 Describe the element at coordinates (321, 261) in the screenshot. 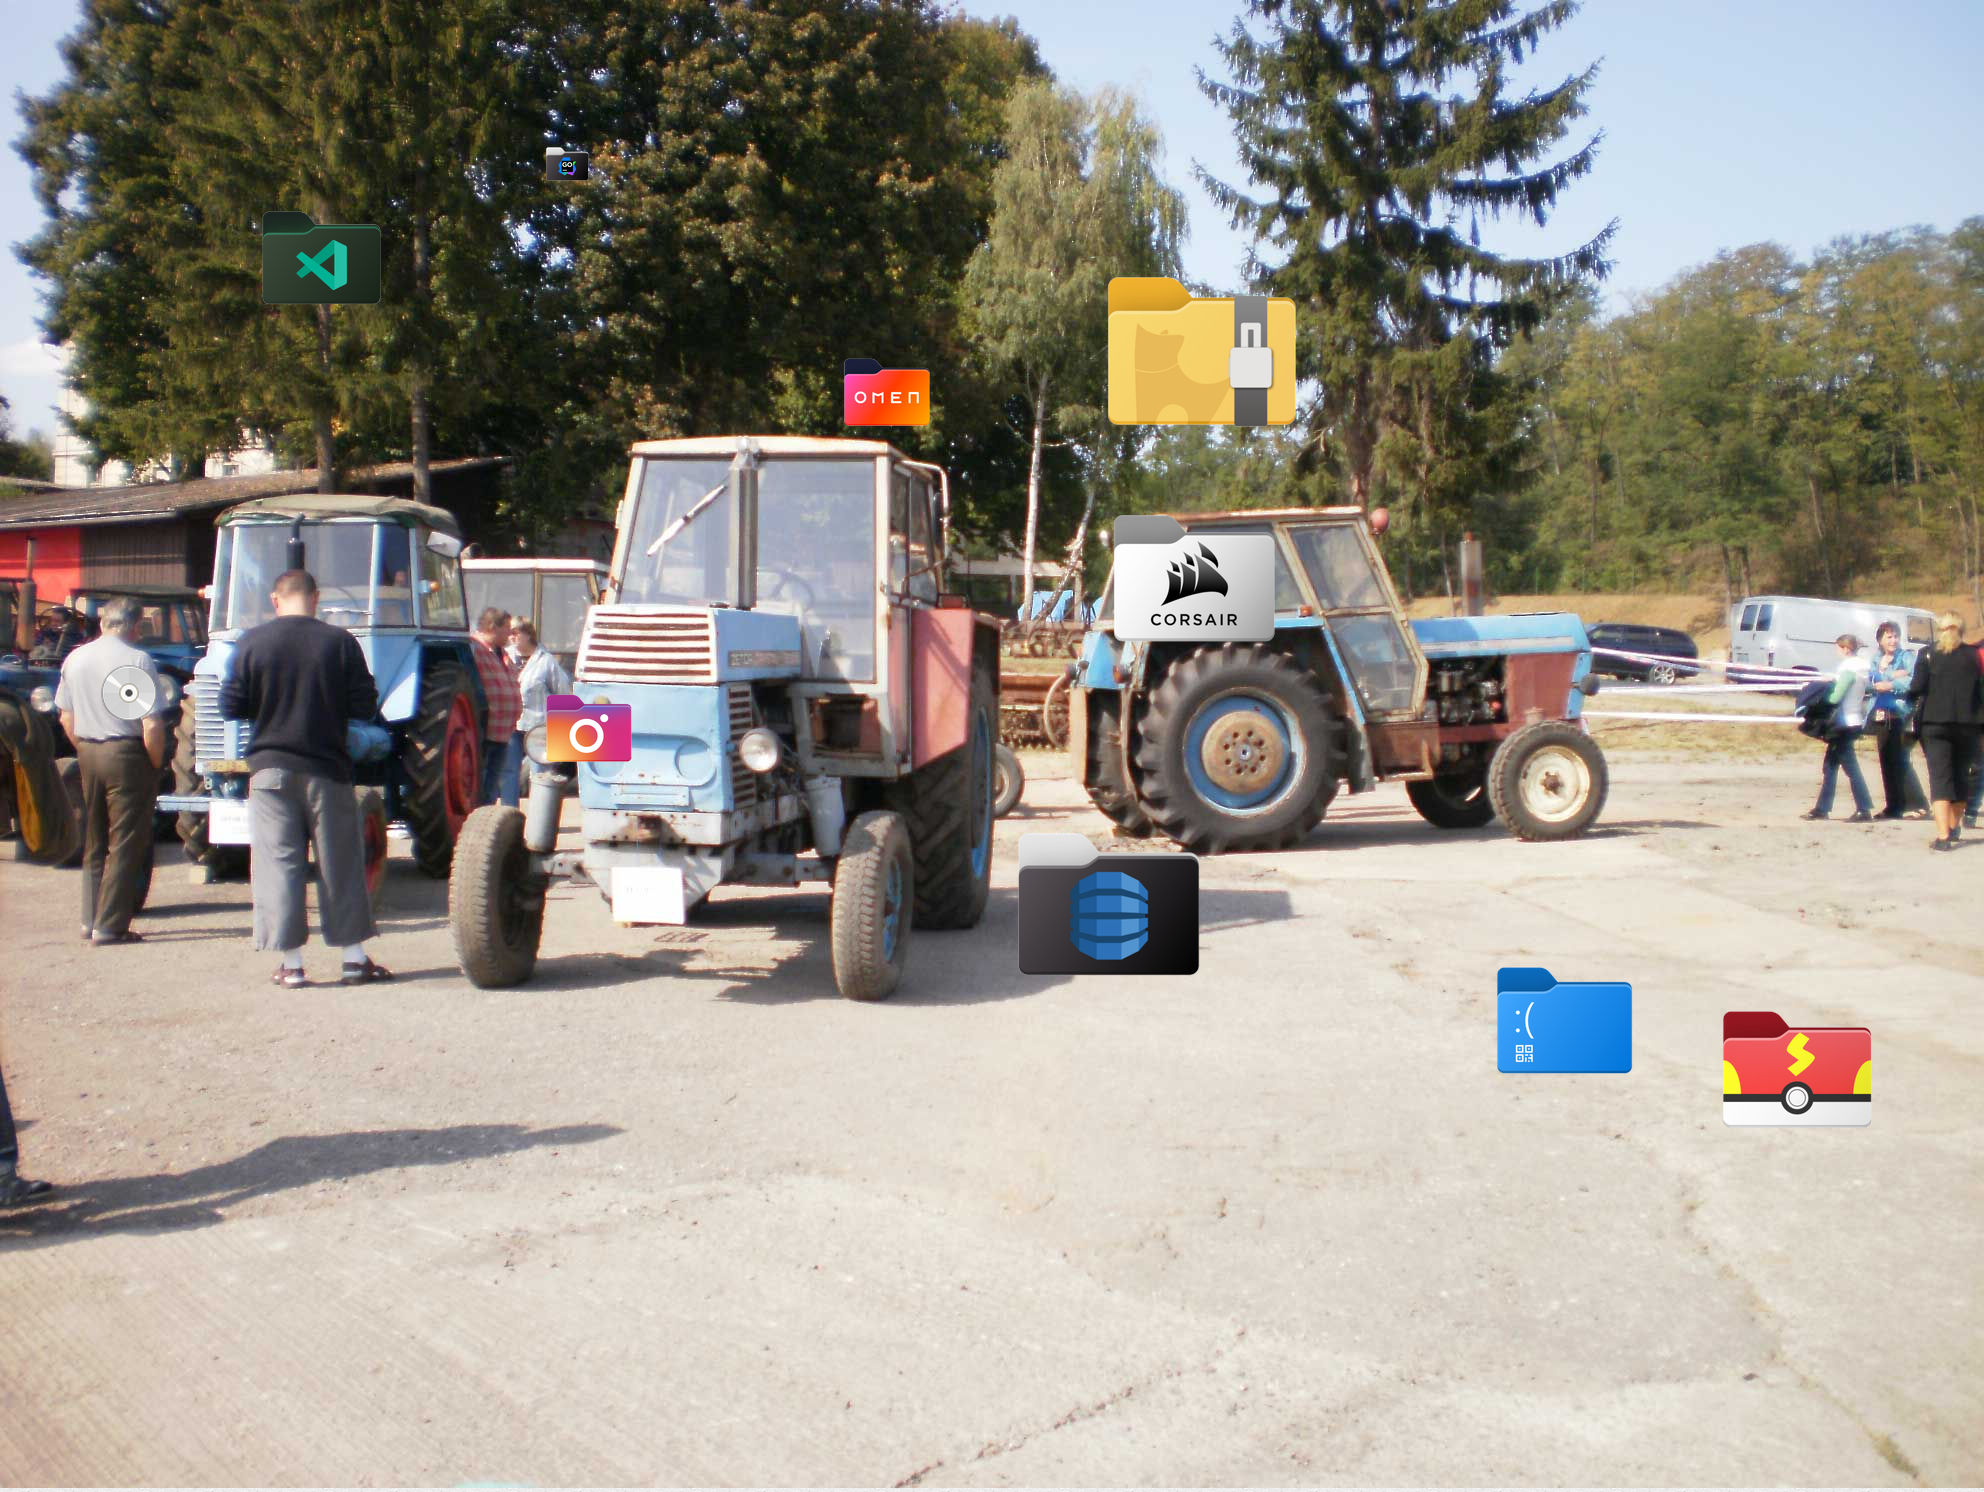

I see `folder containing VS Code Insider projects` at that location.